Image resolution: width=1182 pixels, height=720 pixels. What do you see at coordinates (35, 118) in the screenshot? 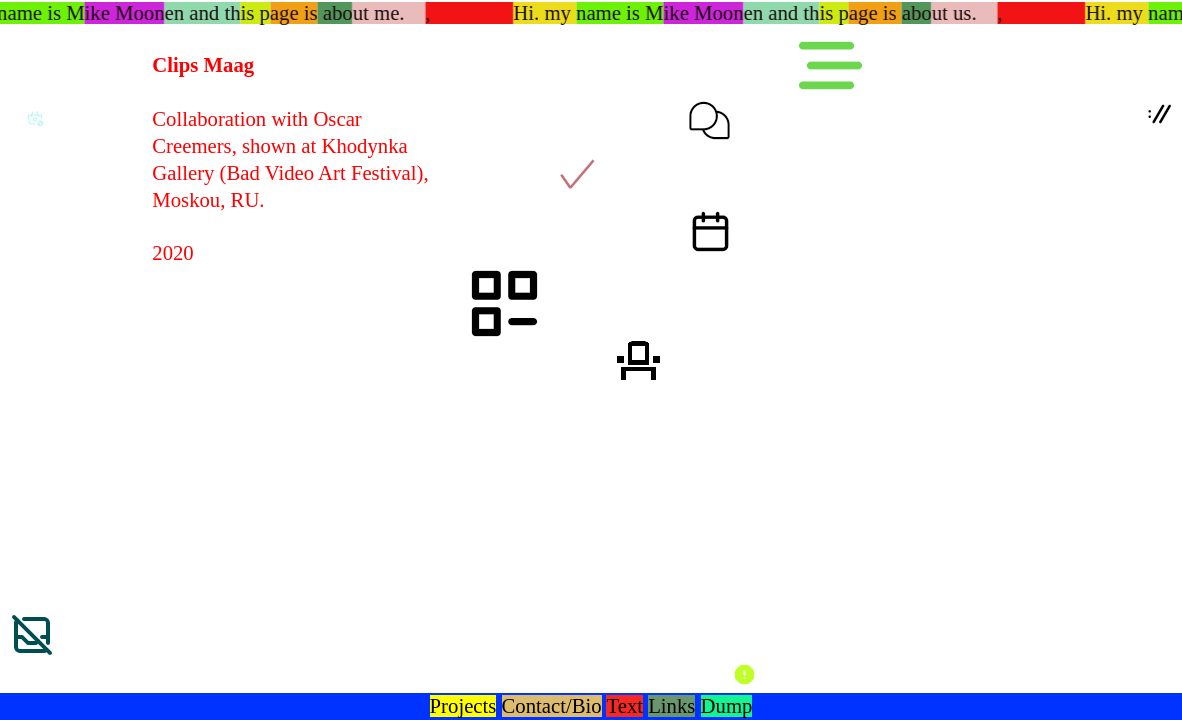
I see `cancel or remove shopping basket` at bounding box center [35, 118].